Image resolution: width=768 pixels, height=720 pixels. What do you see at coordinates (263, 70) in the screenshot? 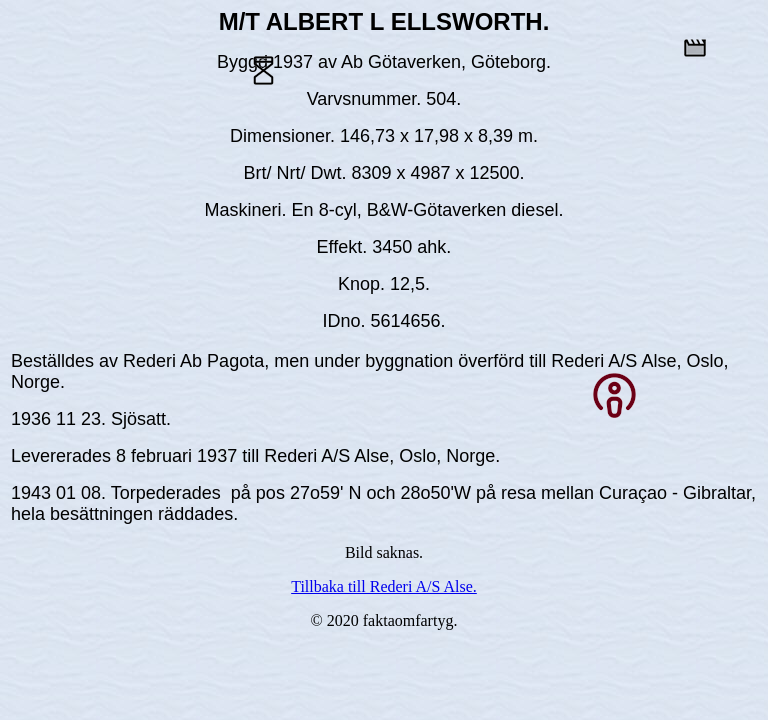
I see `indicates a timer or countdown in progress` at bounding box center [263, 70].